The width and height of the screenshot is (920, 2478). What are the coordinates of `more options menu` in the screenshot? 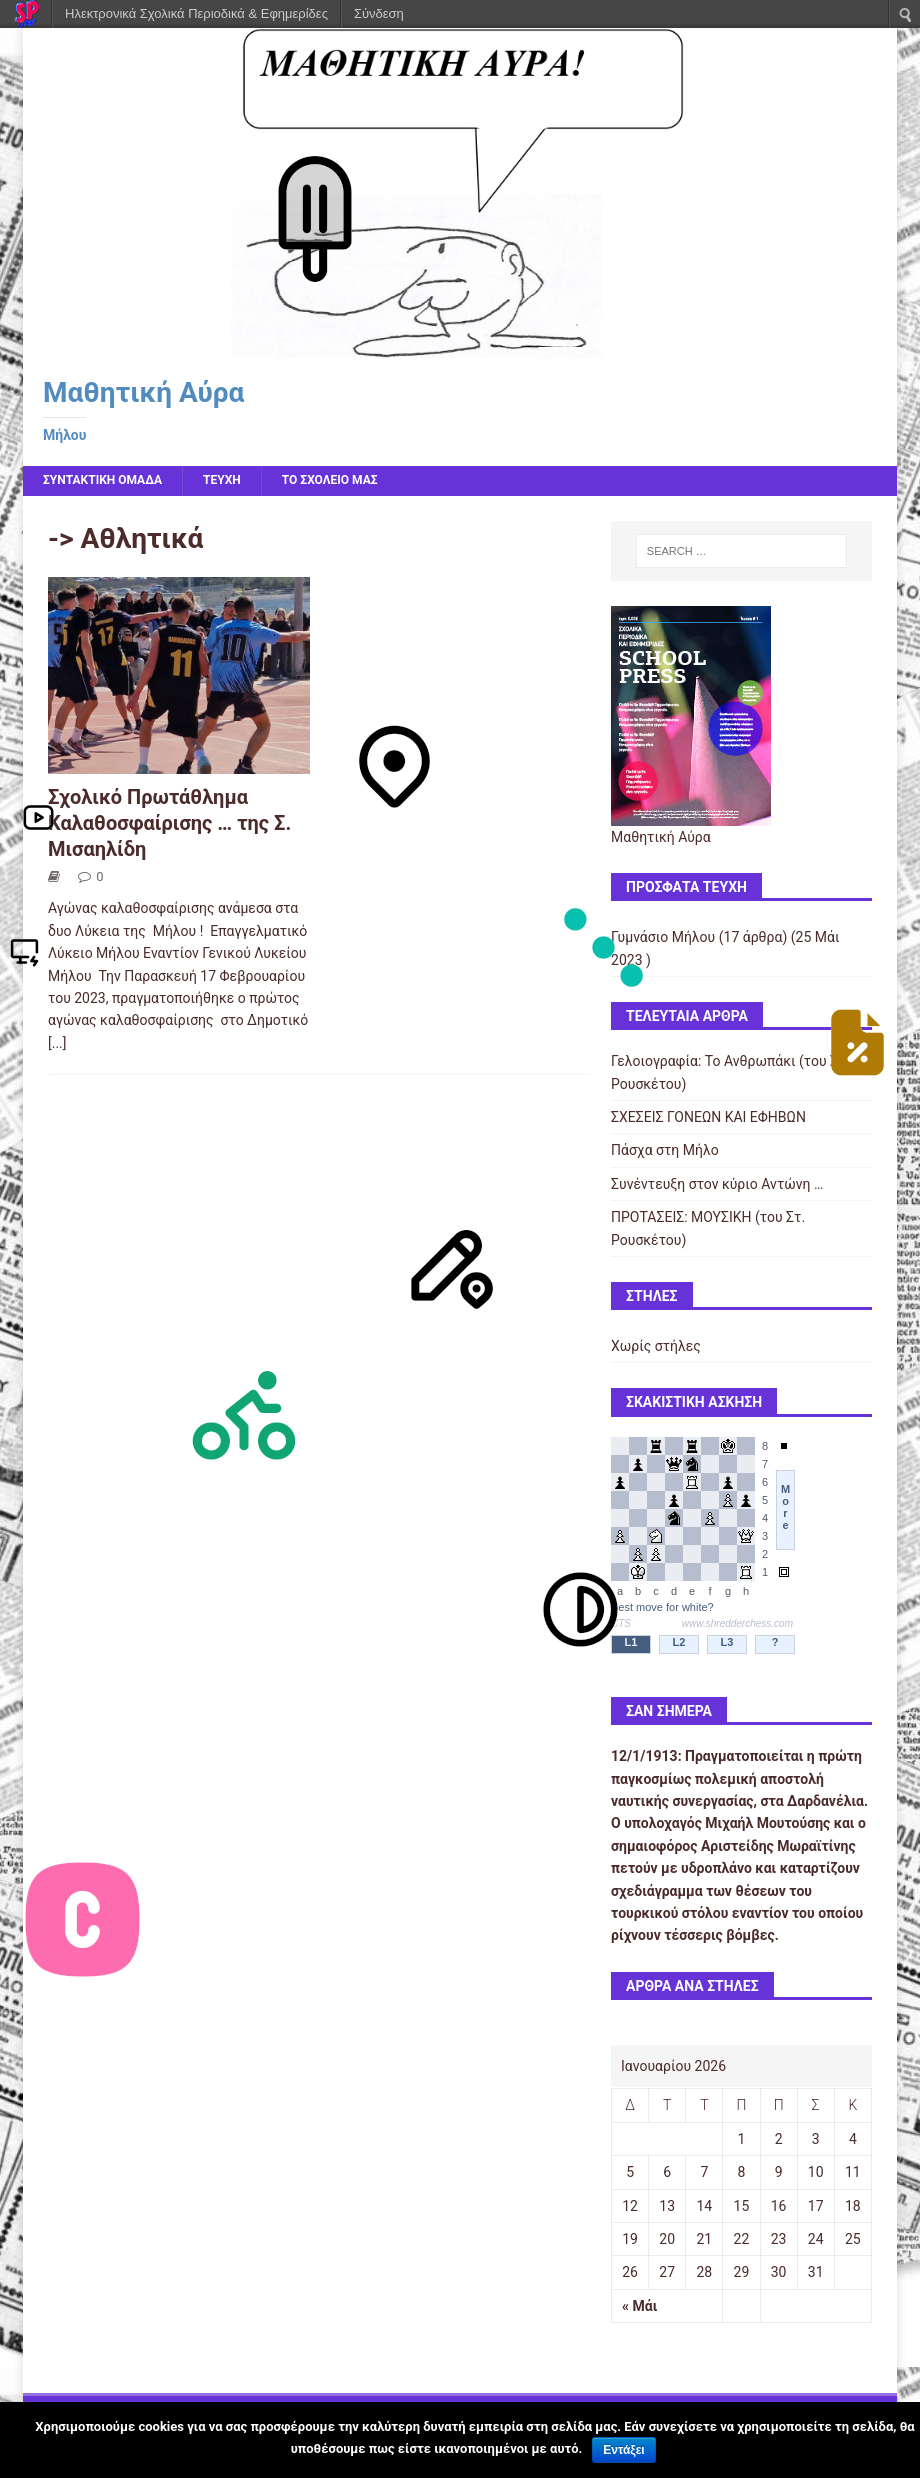 It's located at (603, 947).